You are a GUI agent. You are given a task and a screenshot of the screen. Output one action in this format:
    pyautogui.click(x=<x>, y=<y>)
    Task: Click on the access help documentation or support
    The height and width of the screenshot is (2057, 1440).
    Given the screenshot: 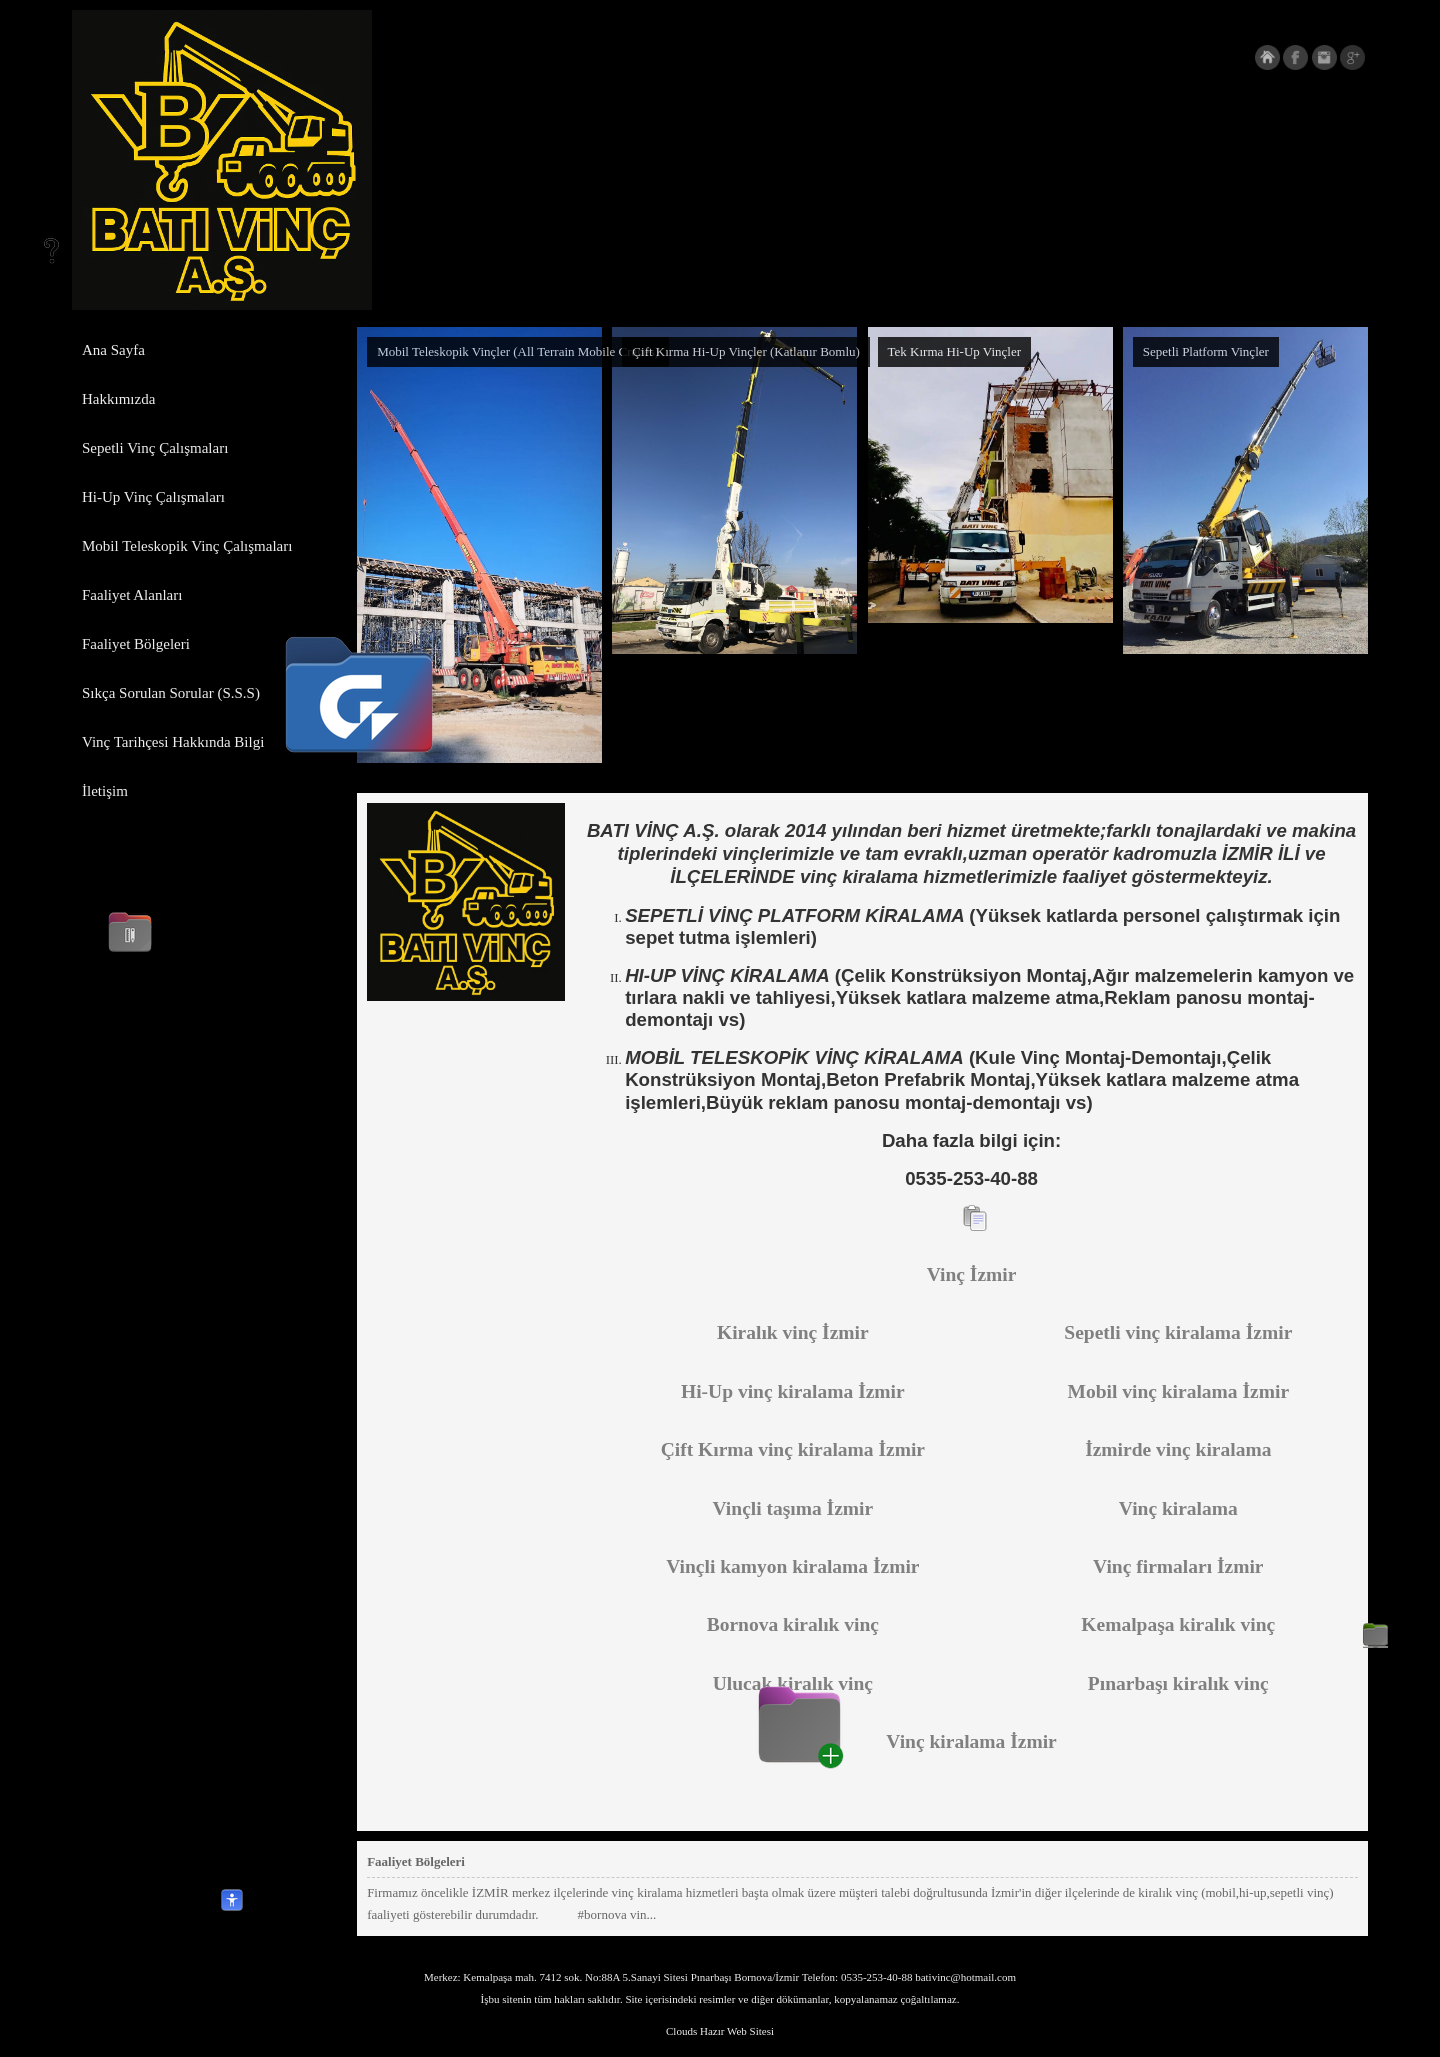 What is the action you would take?
    pyautogui.click(x=52, y=251)
    